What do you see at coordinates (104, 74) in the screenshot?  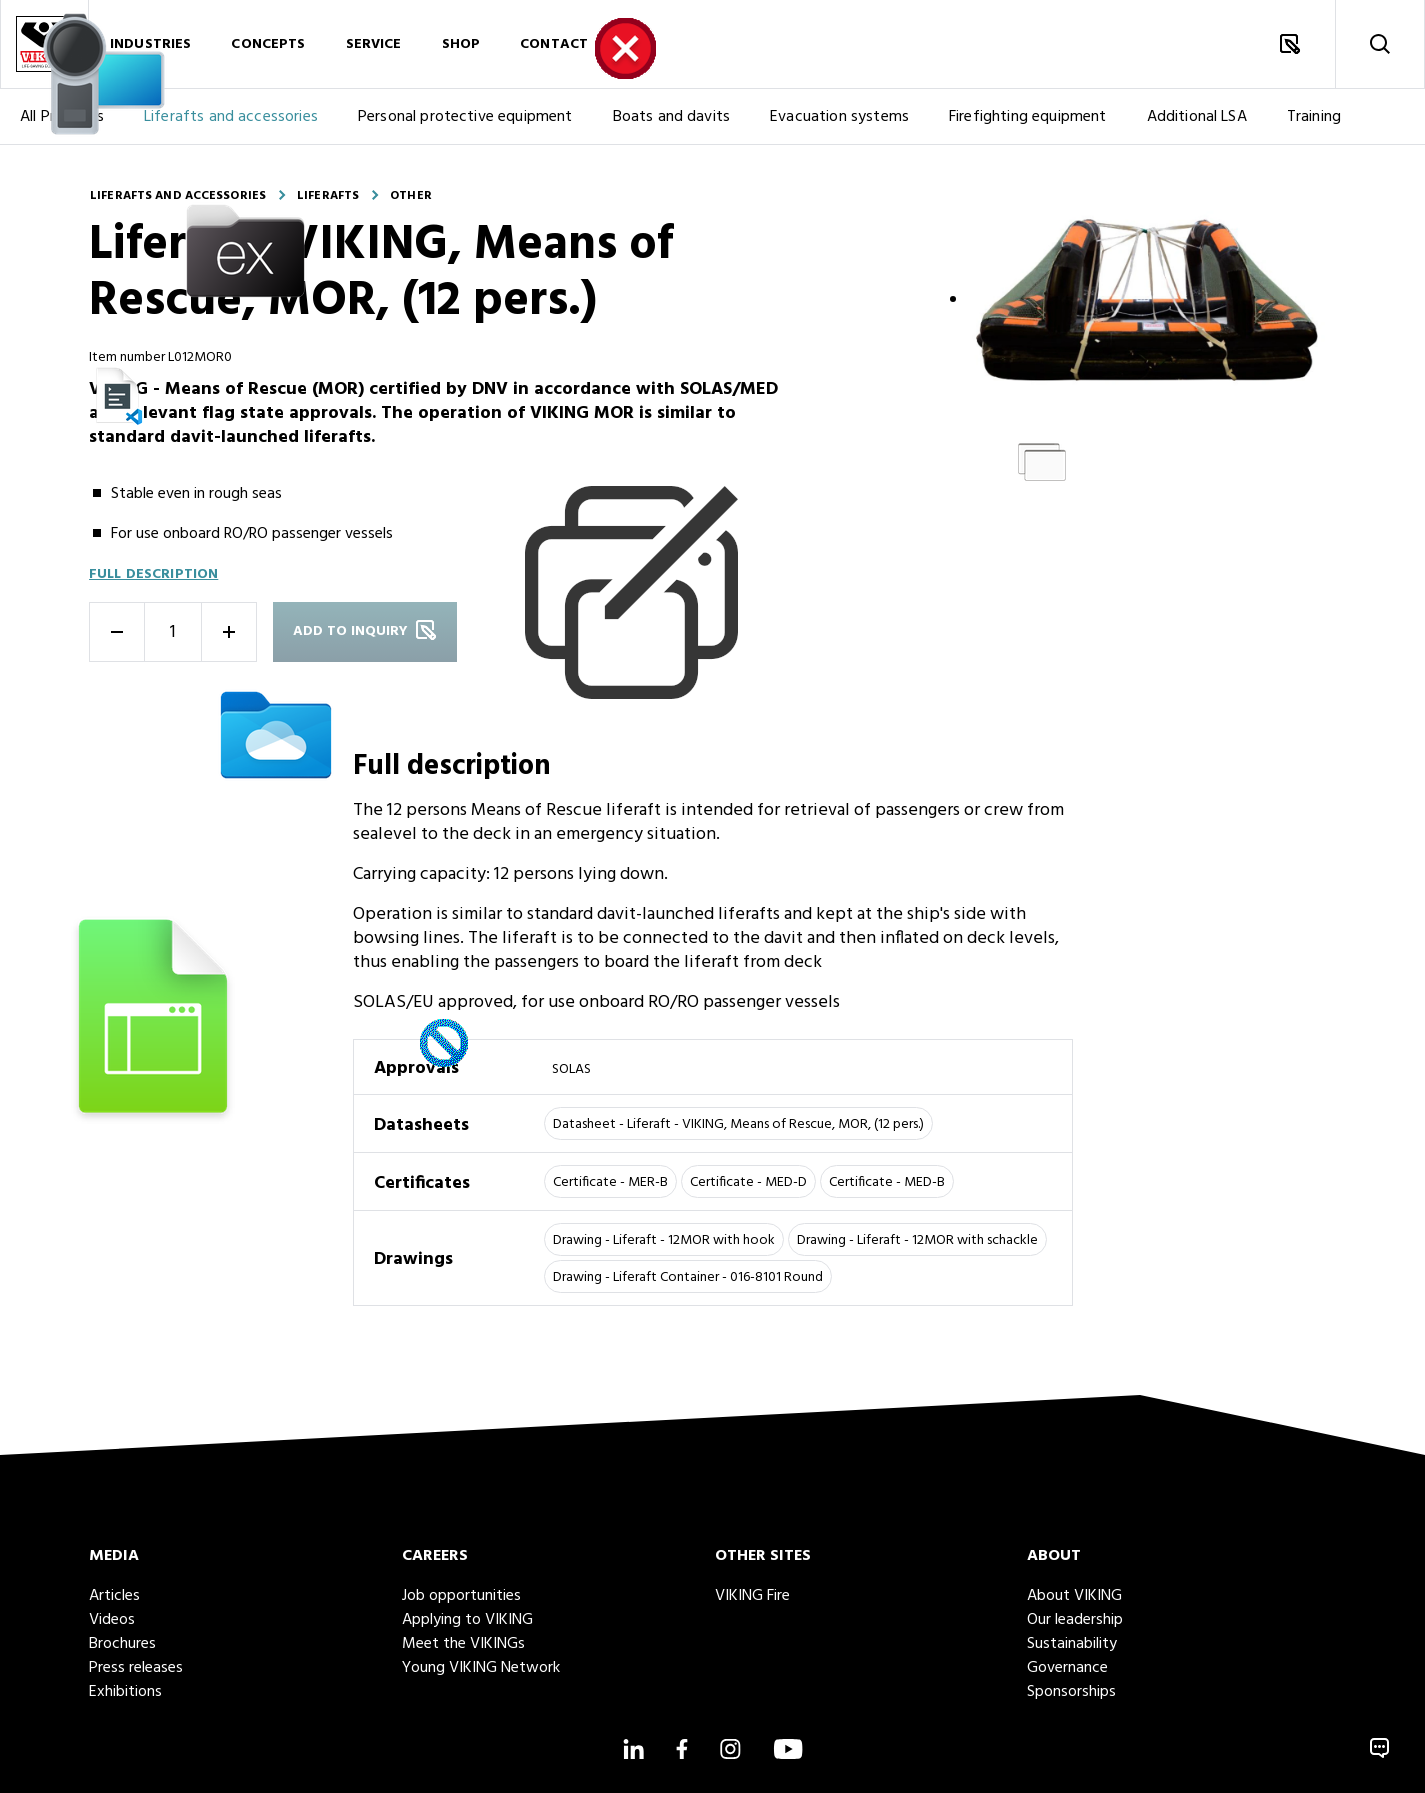 I see `access video recording device settings` at bounding box center [104, 74].